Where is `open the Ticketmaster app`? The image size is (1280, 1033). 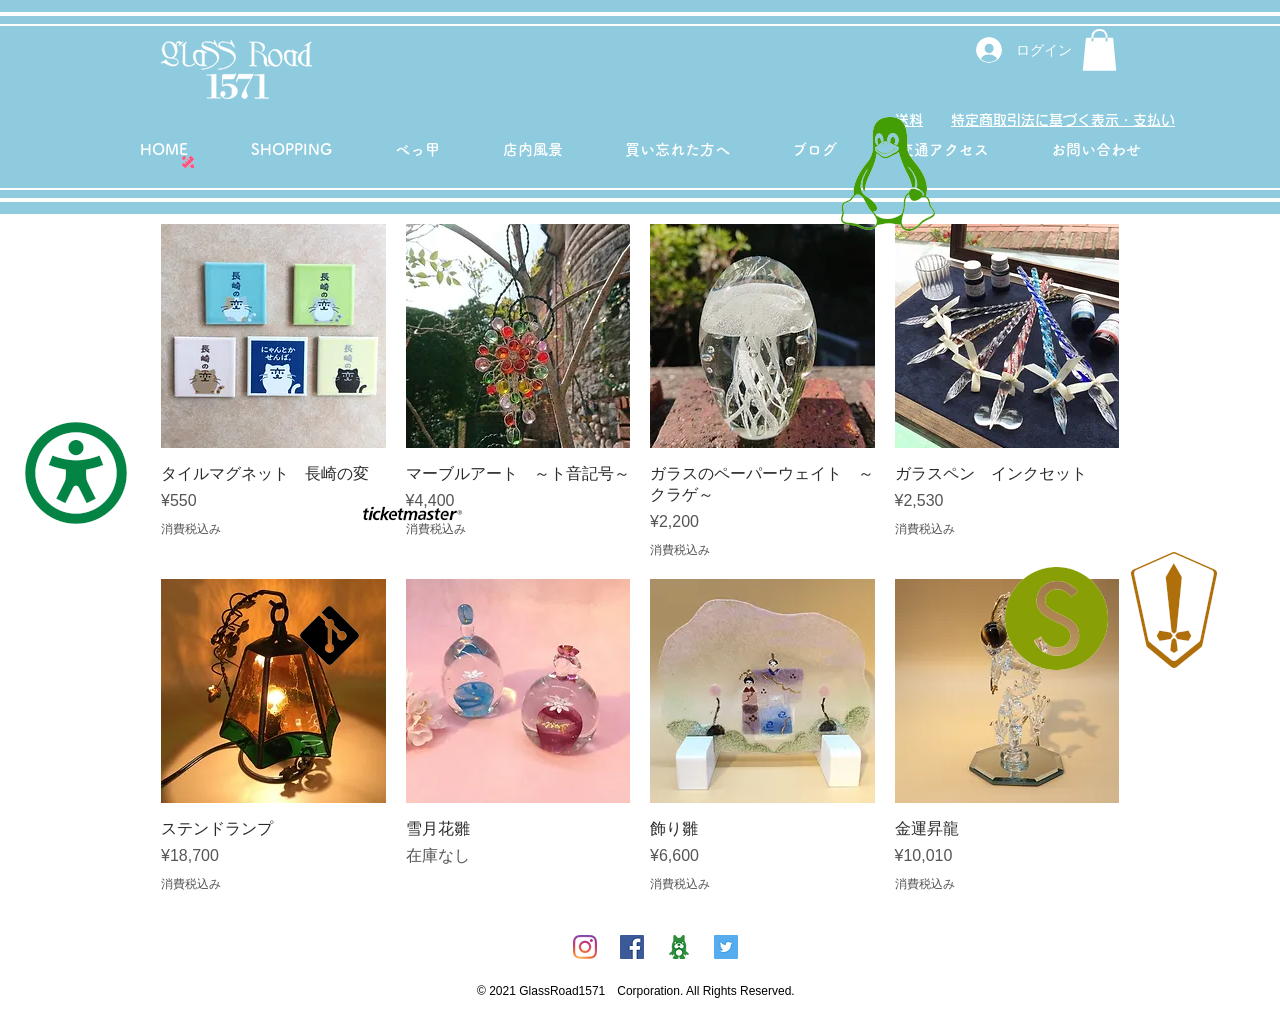 open the Ticketmaster app is located at coordinates (412, 513).